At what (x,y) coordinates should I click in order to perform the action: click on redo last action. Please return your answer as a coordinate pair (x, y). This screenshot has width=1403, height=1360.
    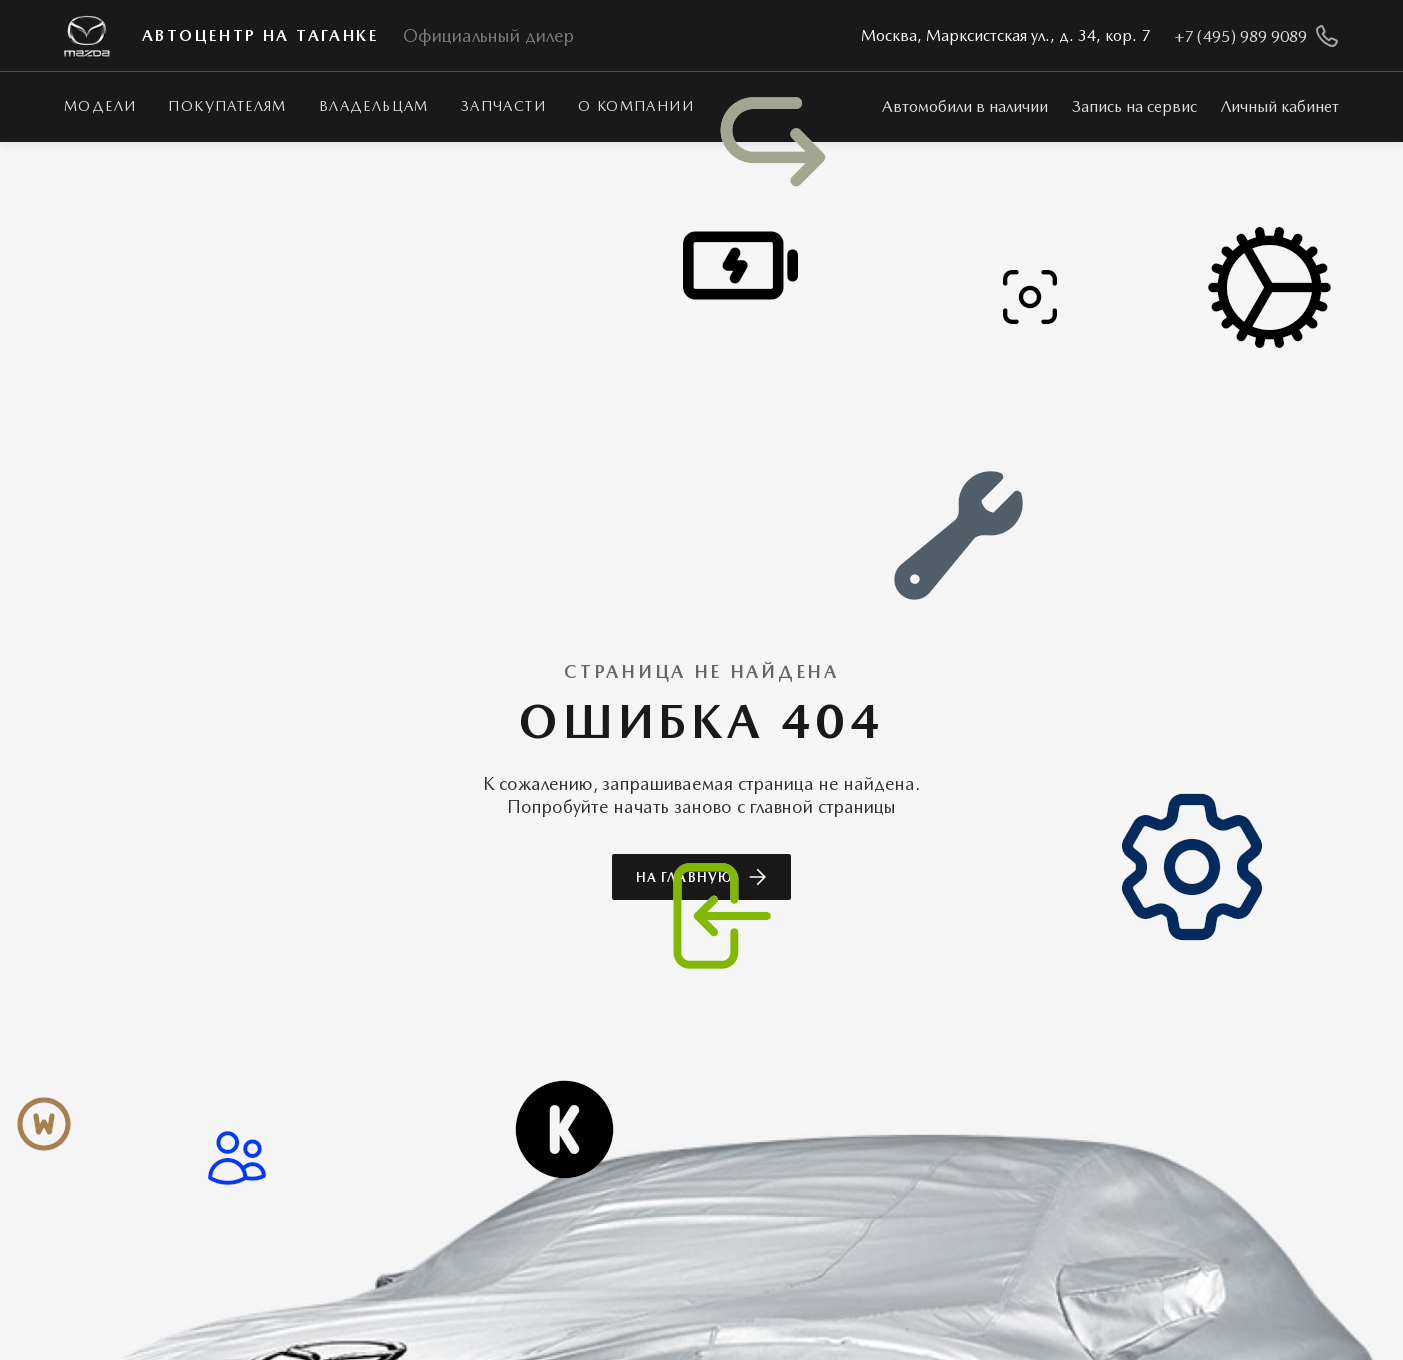
    Looking at the image, I should click on (773, 138).